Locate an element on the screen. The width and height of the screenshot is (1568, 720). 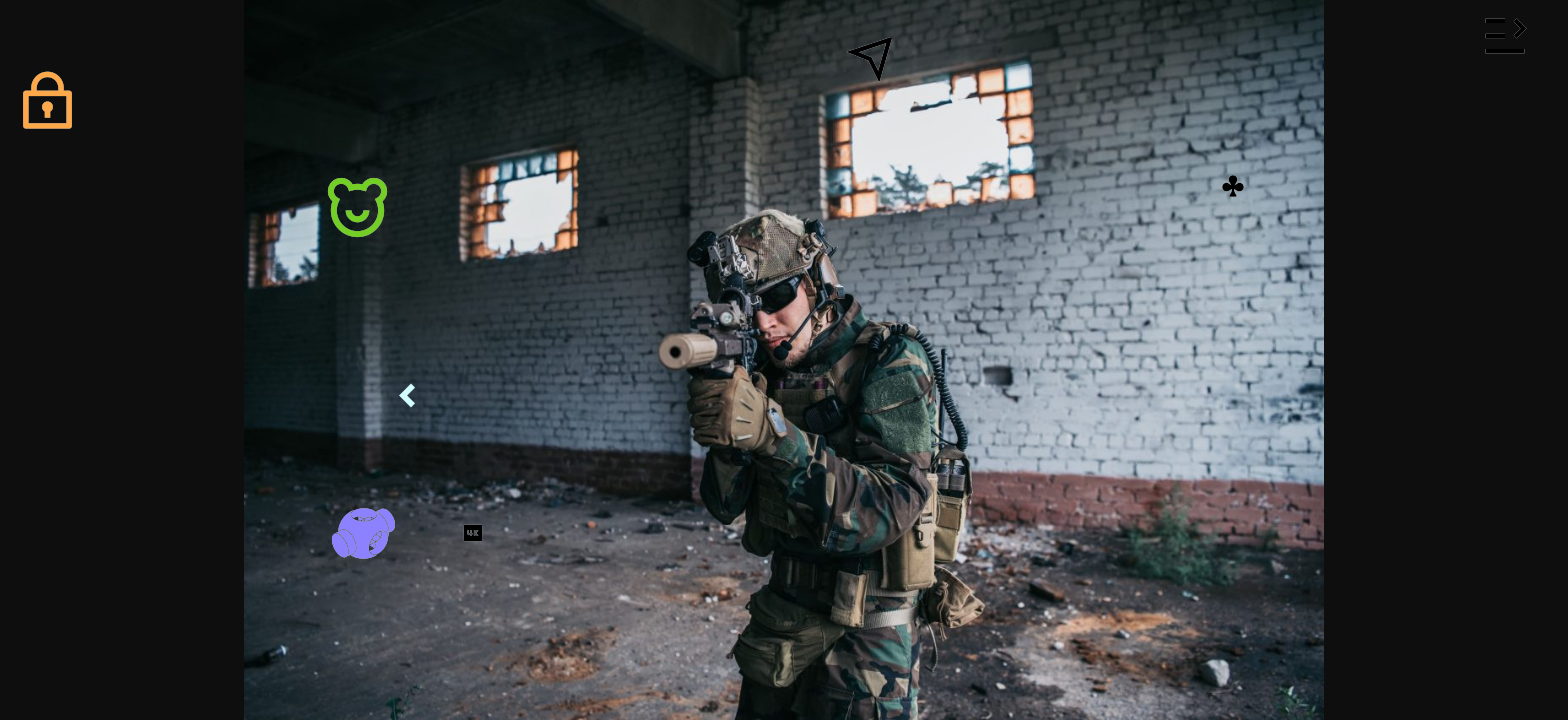
send a message is located at coordinates (870, 58).